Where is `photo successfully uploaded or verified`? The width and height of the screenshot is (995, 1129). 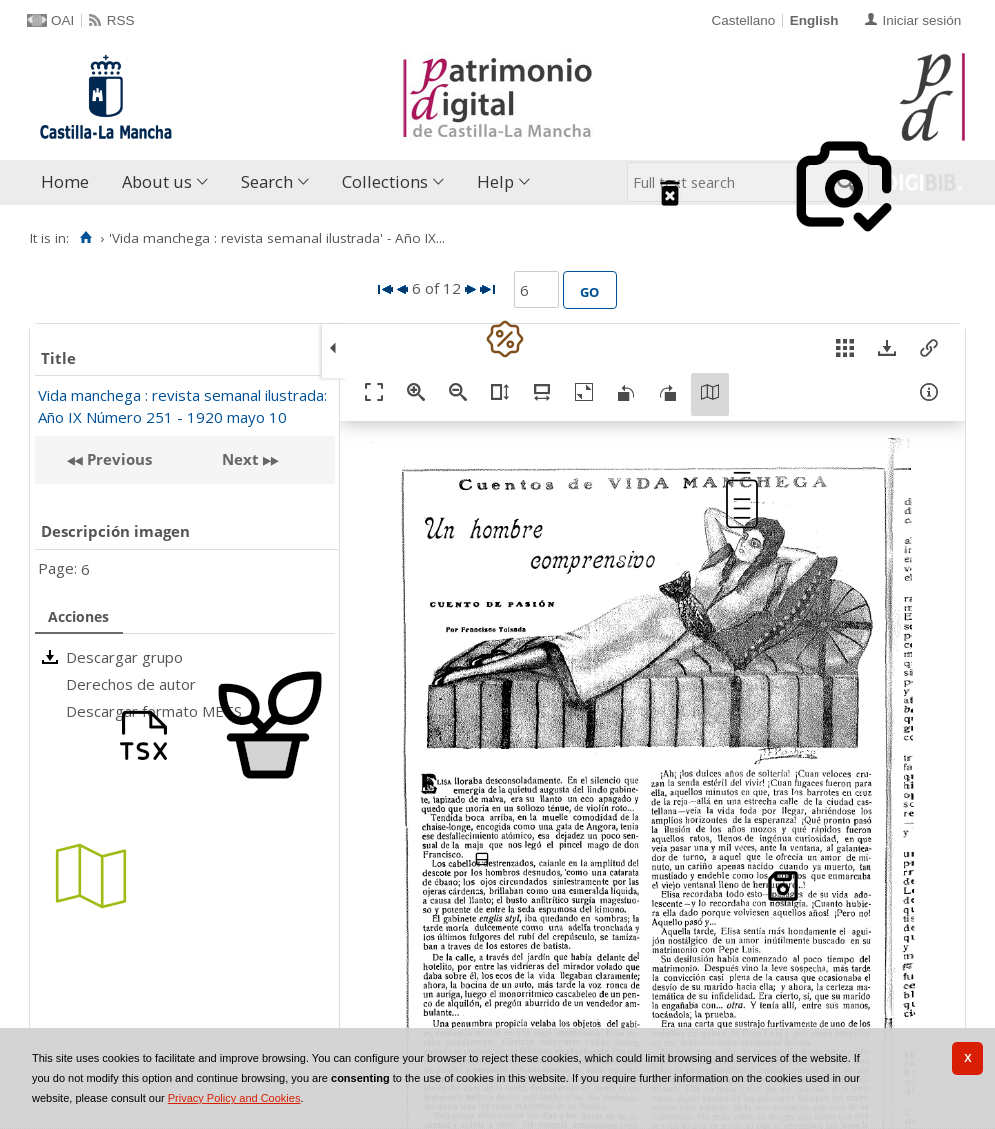 photo successfully uploaded or verified is located at coordinates (844, 184).